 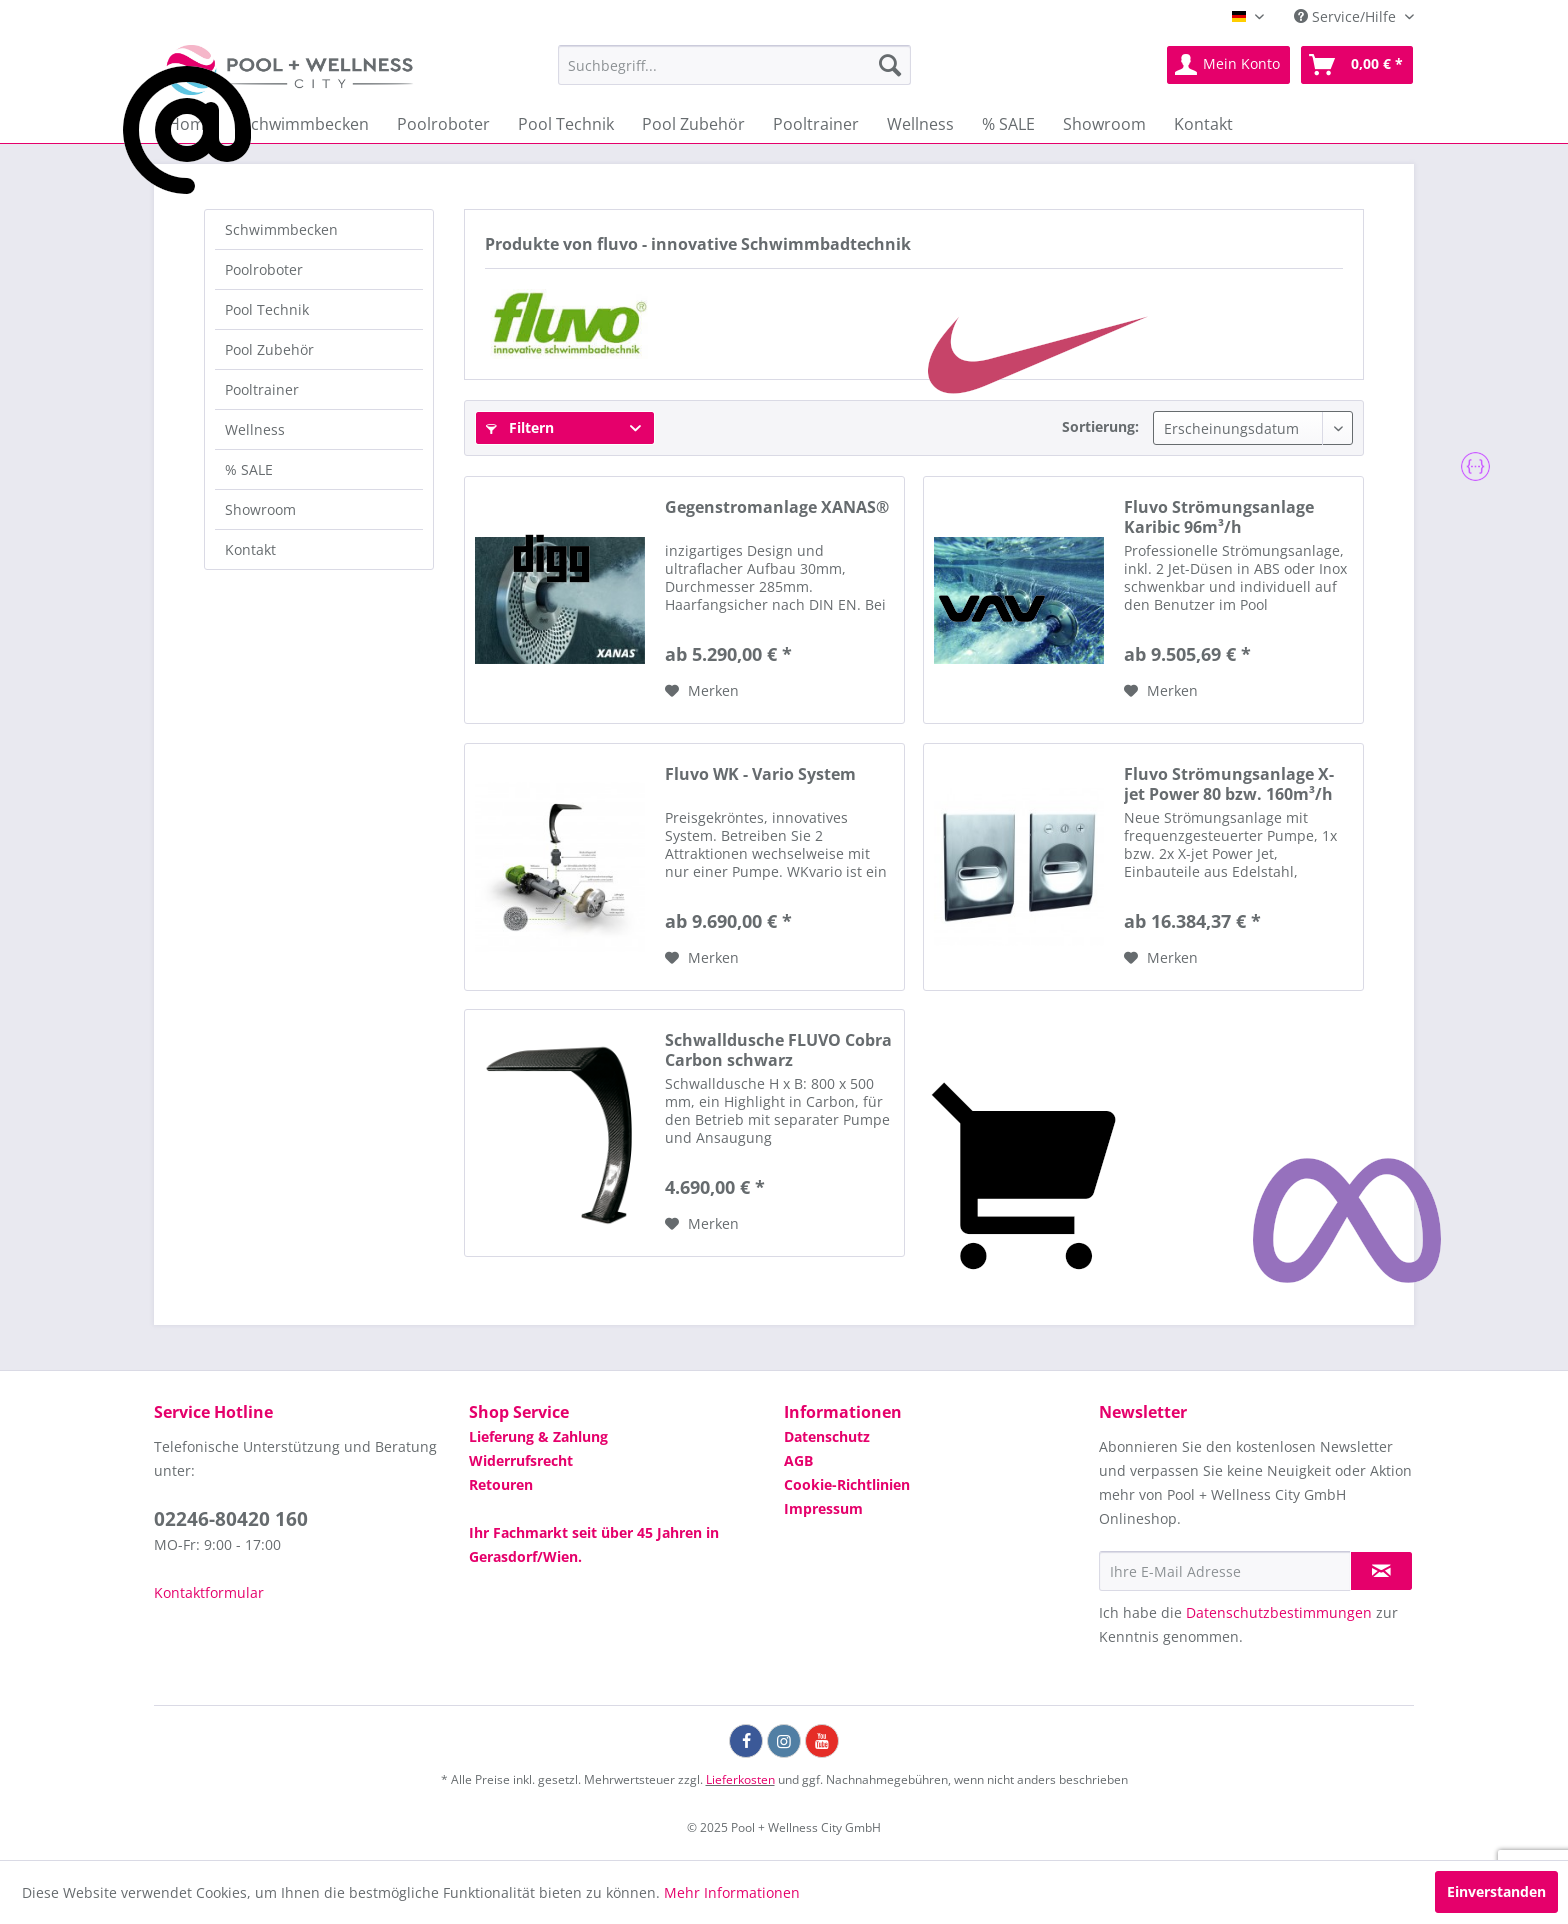 What do you see at coordinates (1038, 355) in the screenshot?
I see `Nike brand logo` at bounding box center [1038, 355].